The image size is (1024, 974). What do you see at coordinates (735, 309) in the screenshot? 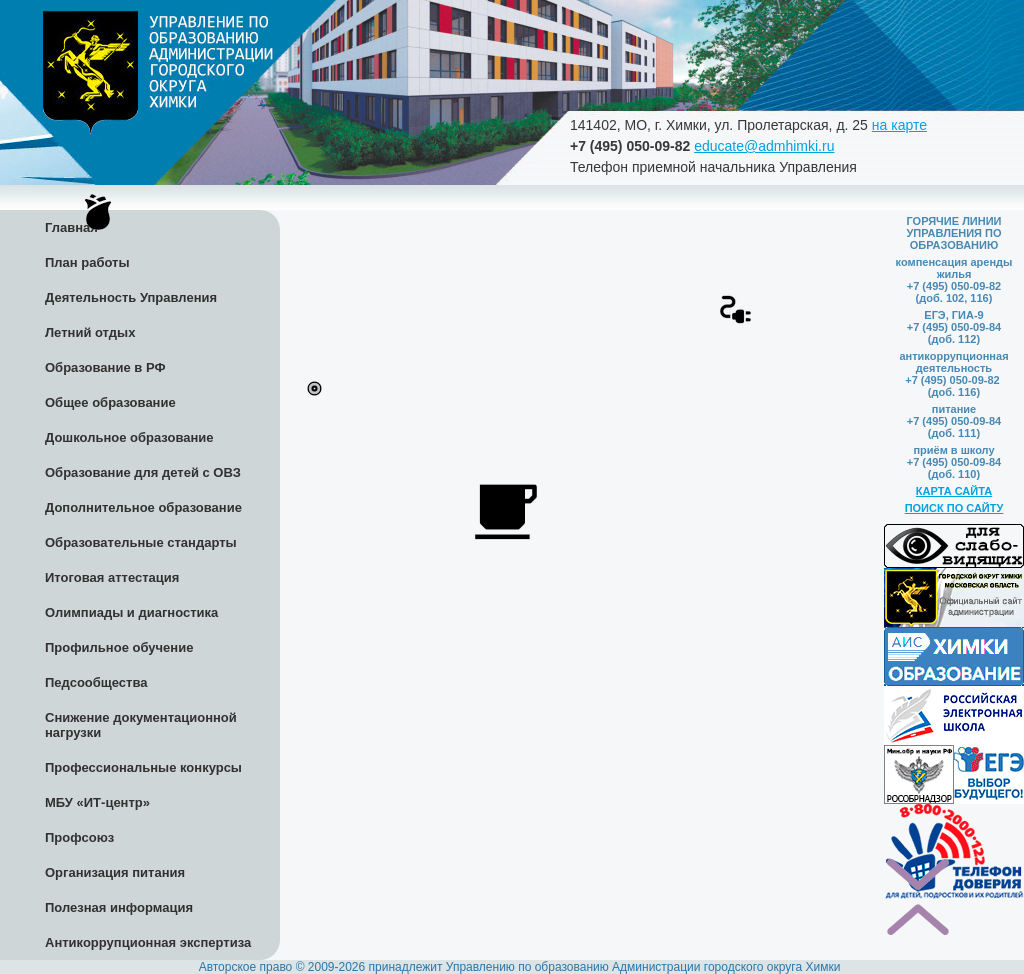
I see `access electrical or charging services nearby` at bounding box center [735, 309].